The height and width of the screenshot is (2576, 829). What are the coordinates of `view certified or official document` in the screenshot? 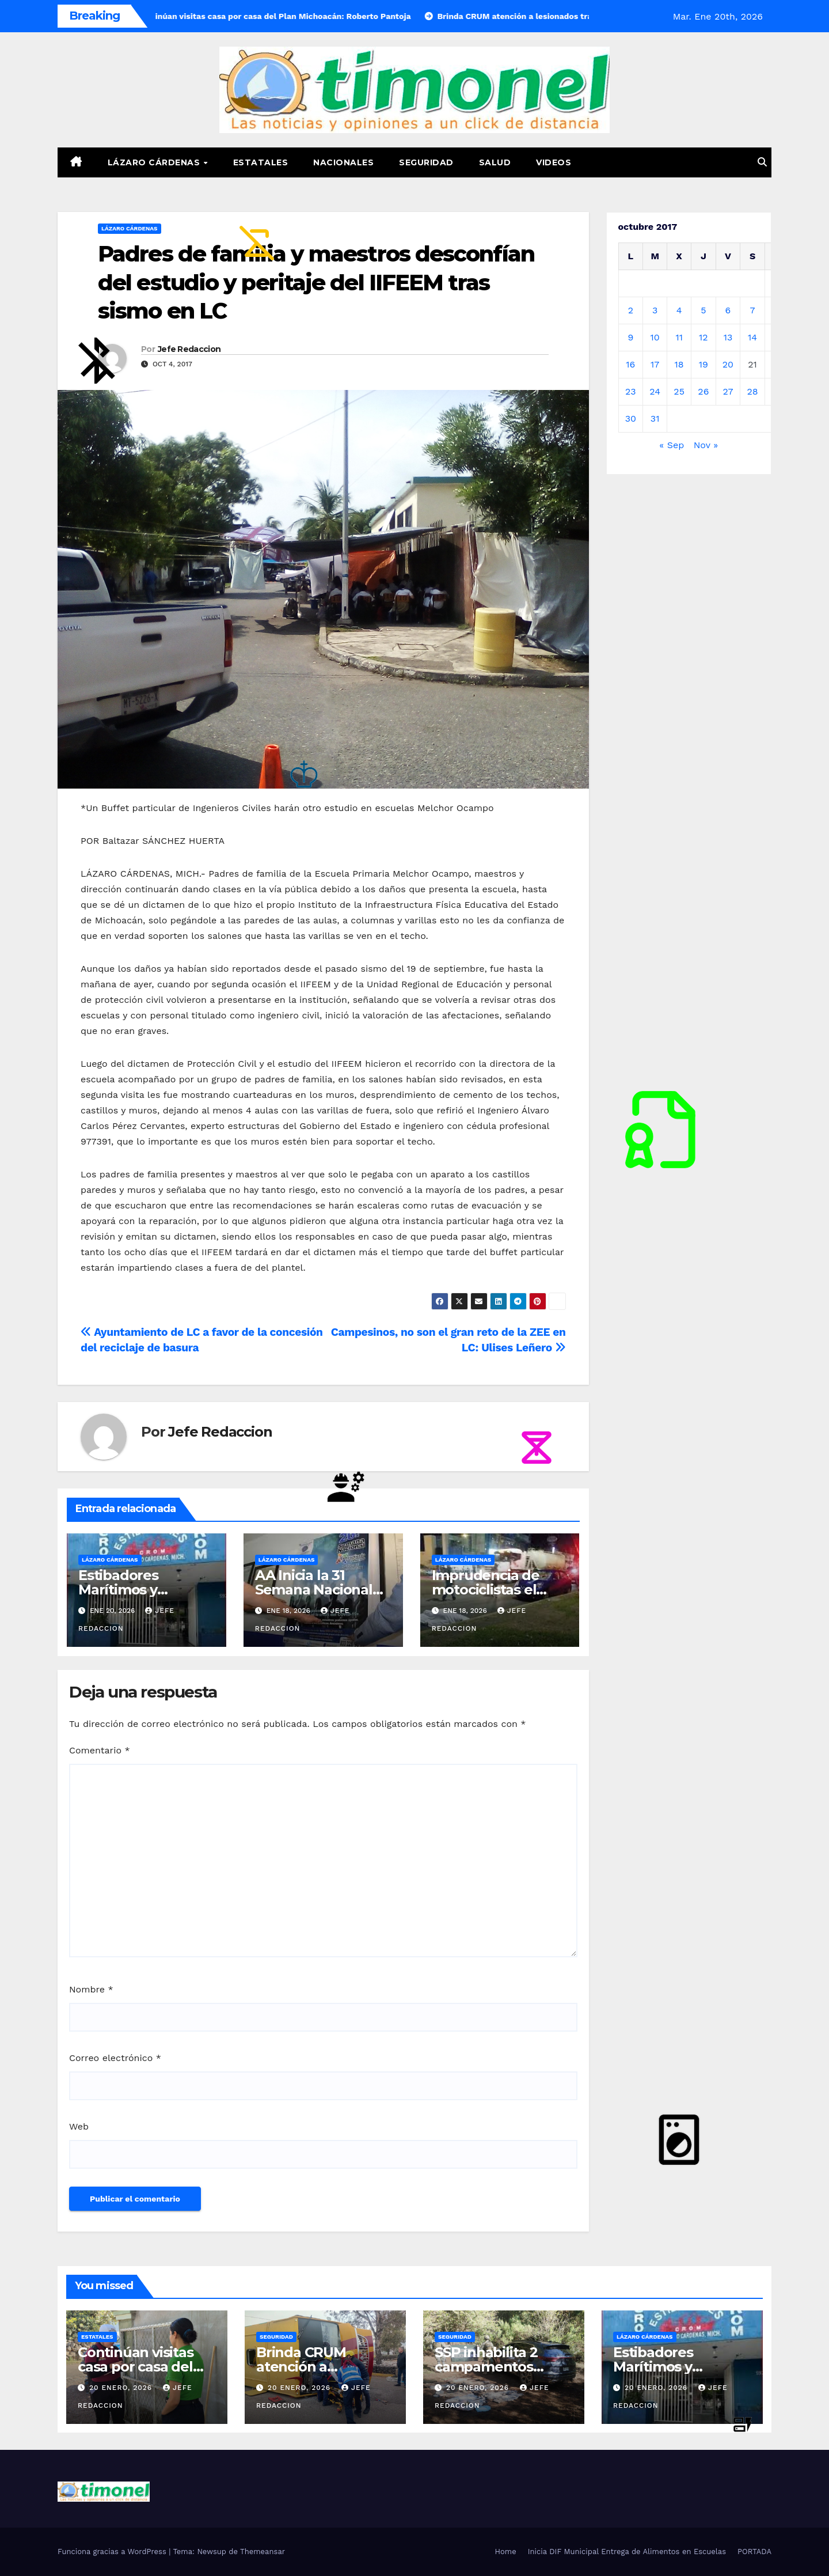 It's located at (664, 1130).